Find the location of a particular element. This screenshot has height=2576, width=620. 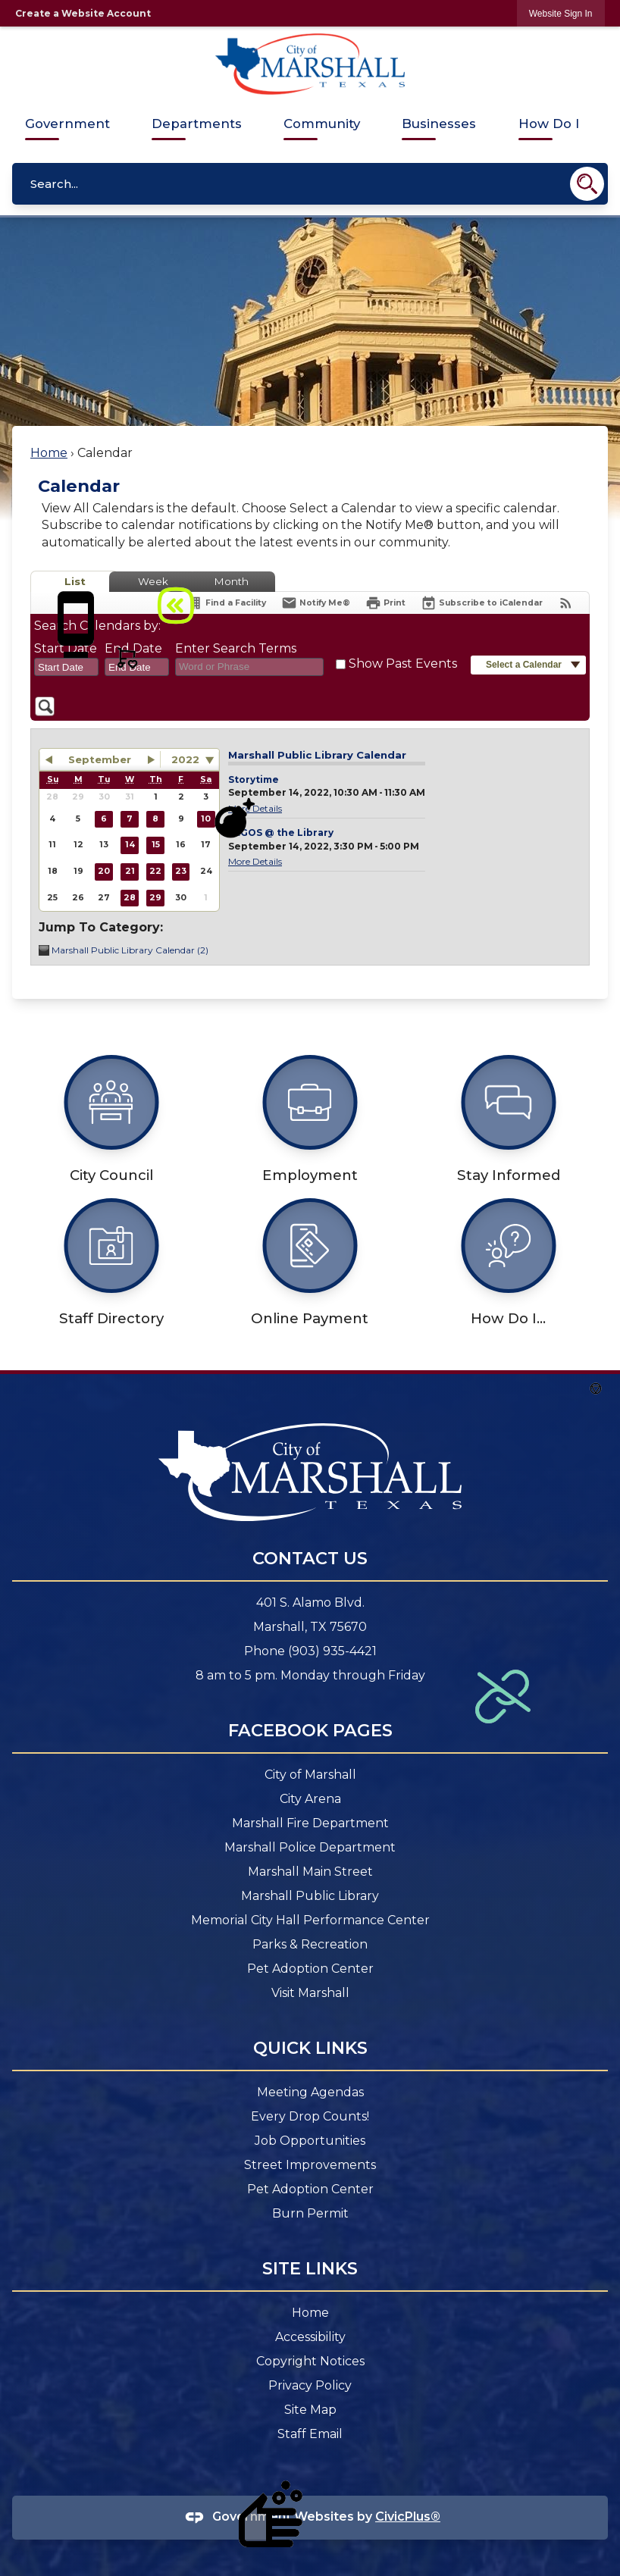

indicates handwashing facilities available is located at coordinates (272, 2514).